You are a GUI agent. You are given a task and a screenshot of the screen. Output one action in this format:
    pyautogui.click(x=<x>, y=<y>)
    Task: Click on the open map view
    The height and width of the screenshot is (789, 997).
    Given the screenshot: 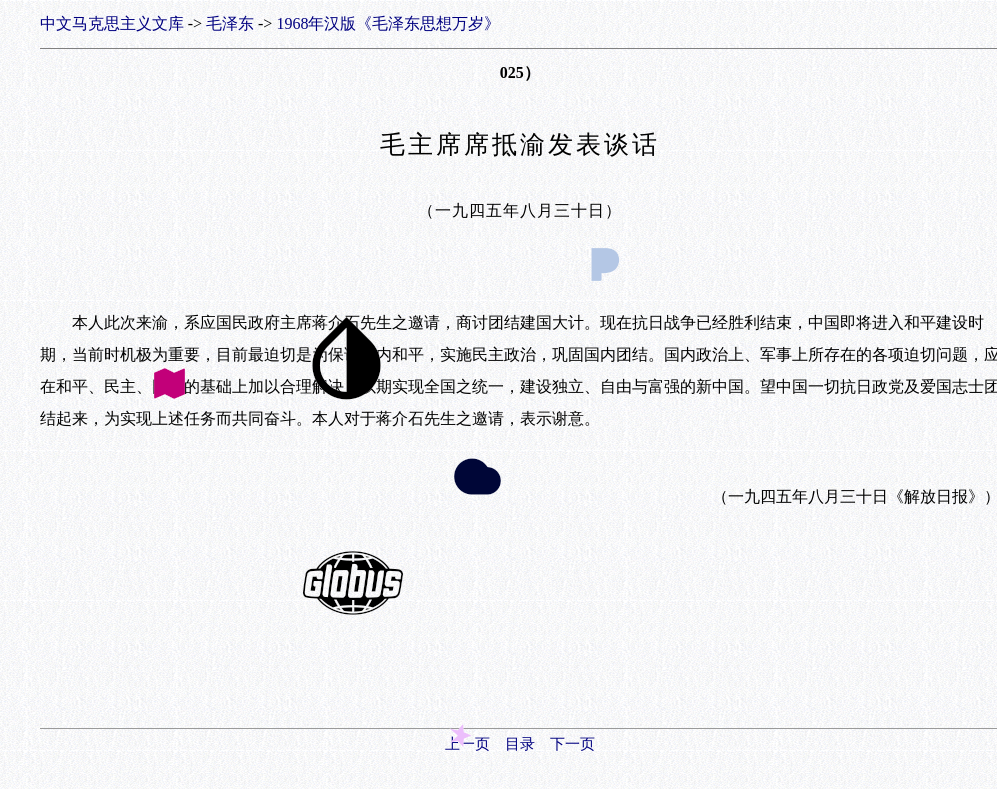 What is the action you would take?
    pyautogui.click(x=169, y=383)
    